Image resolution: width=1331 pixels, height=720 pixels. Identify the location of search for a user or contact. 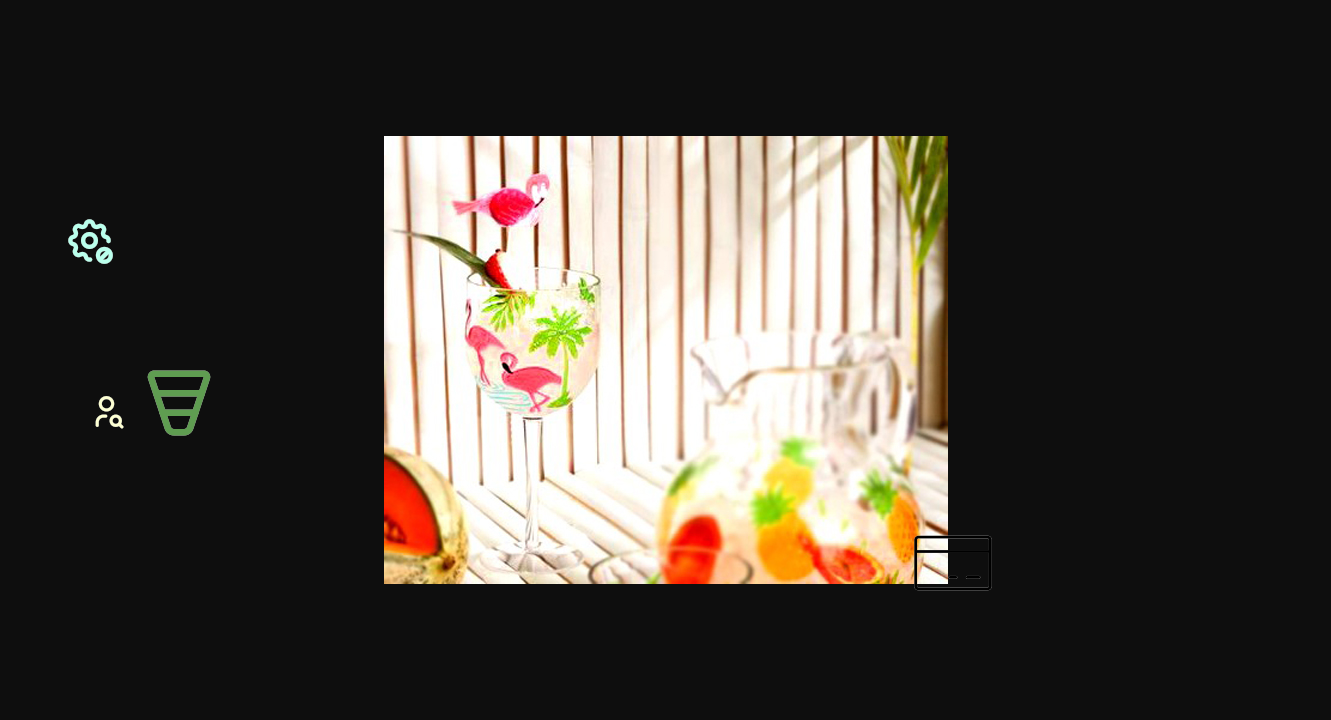
(106, 411).